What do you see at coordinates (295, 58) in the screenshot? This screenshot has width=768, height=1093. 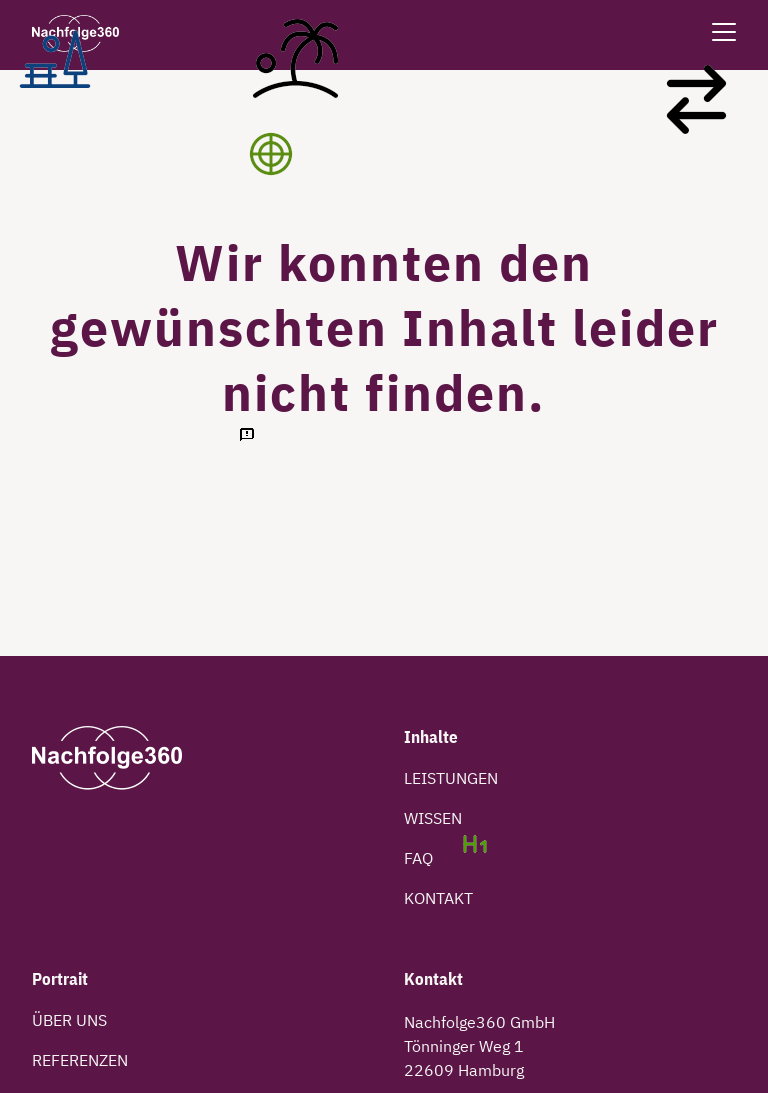 I see `indicates vacation or travel mode` at bounding box center [295, 58].